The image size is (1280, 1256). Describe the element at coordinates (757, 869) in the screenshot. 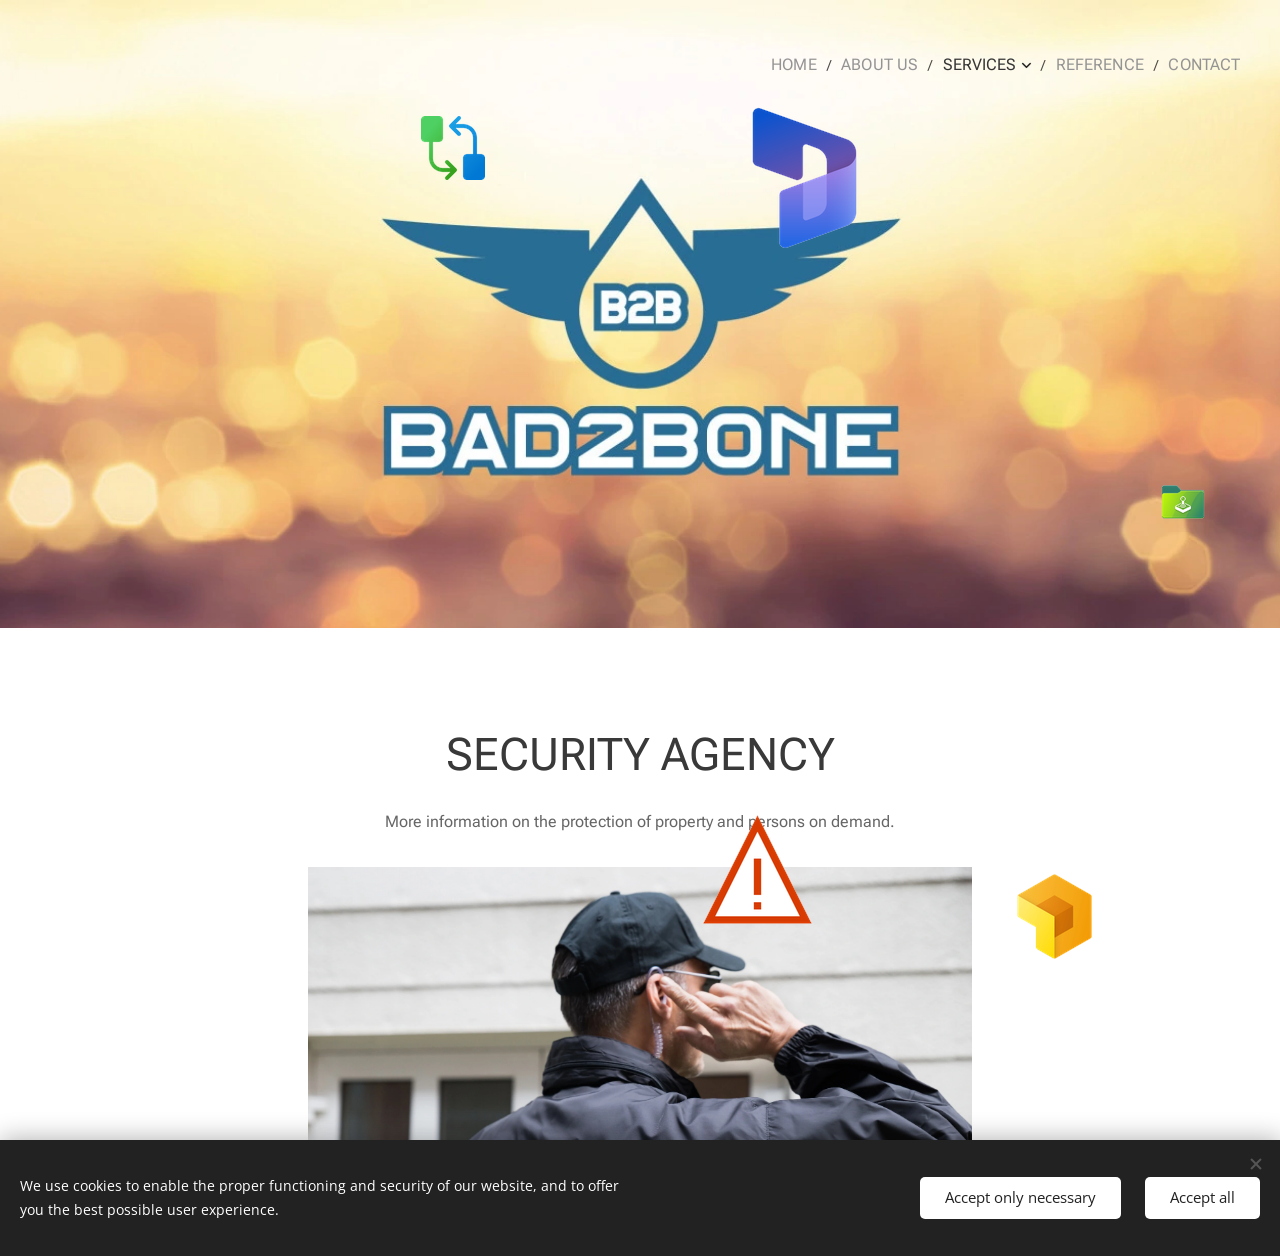

I see `indicates a sync warning or issue with OneDrive` at that location.